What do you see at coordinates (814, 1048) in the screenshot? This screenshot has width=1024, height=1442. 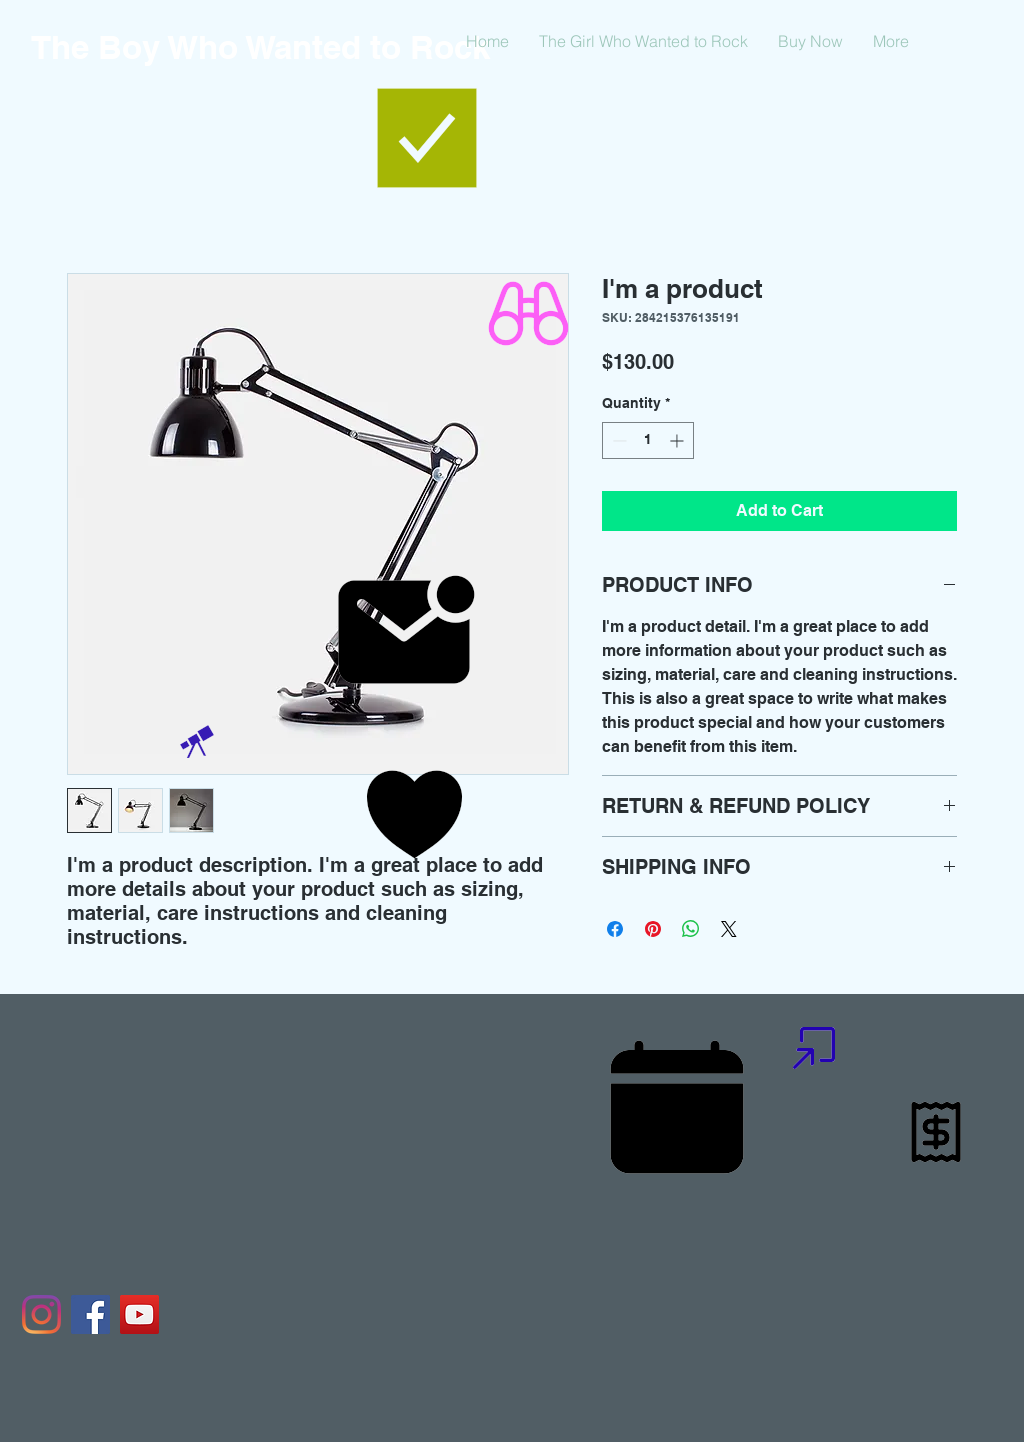 I see `open content in a new window` at bounding box center [814, 1048].